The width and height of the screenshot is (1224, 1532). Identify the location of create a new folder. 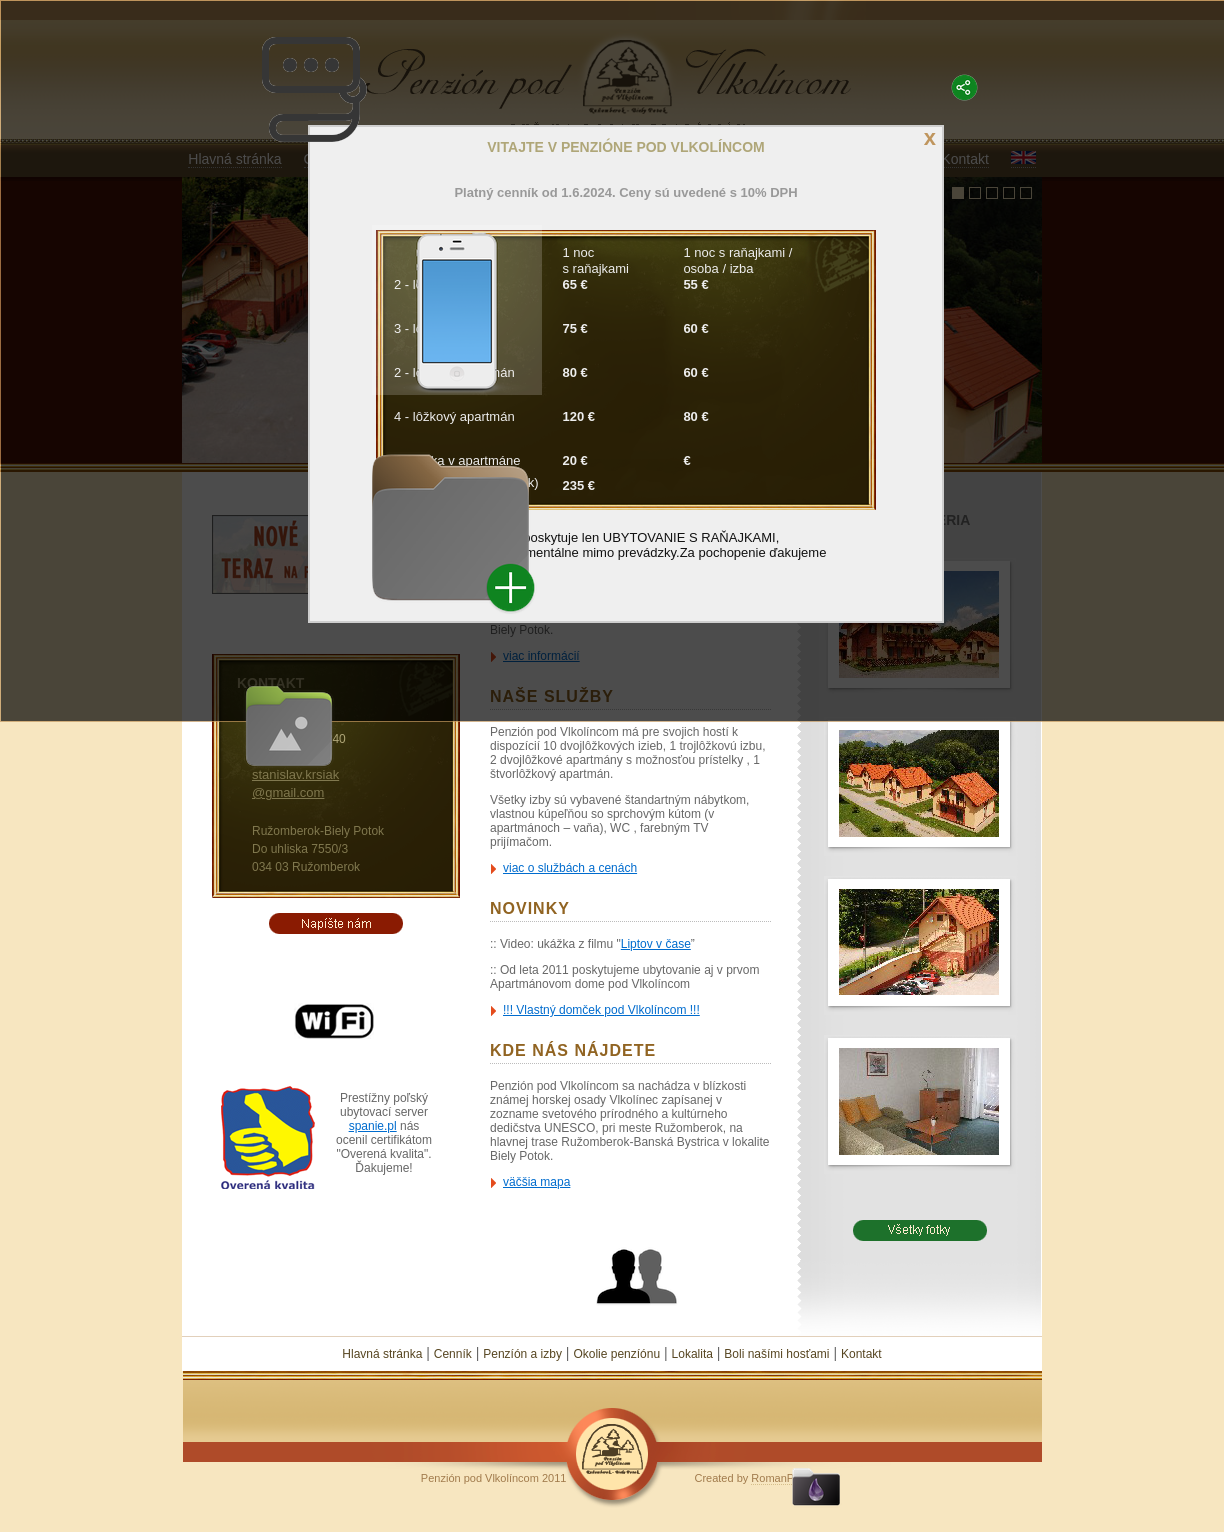
(450, 527).